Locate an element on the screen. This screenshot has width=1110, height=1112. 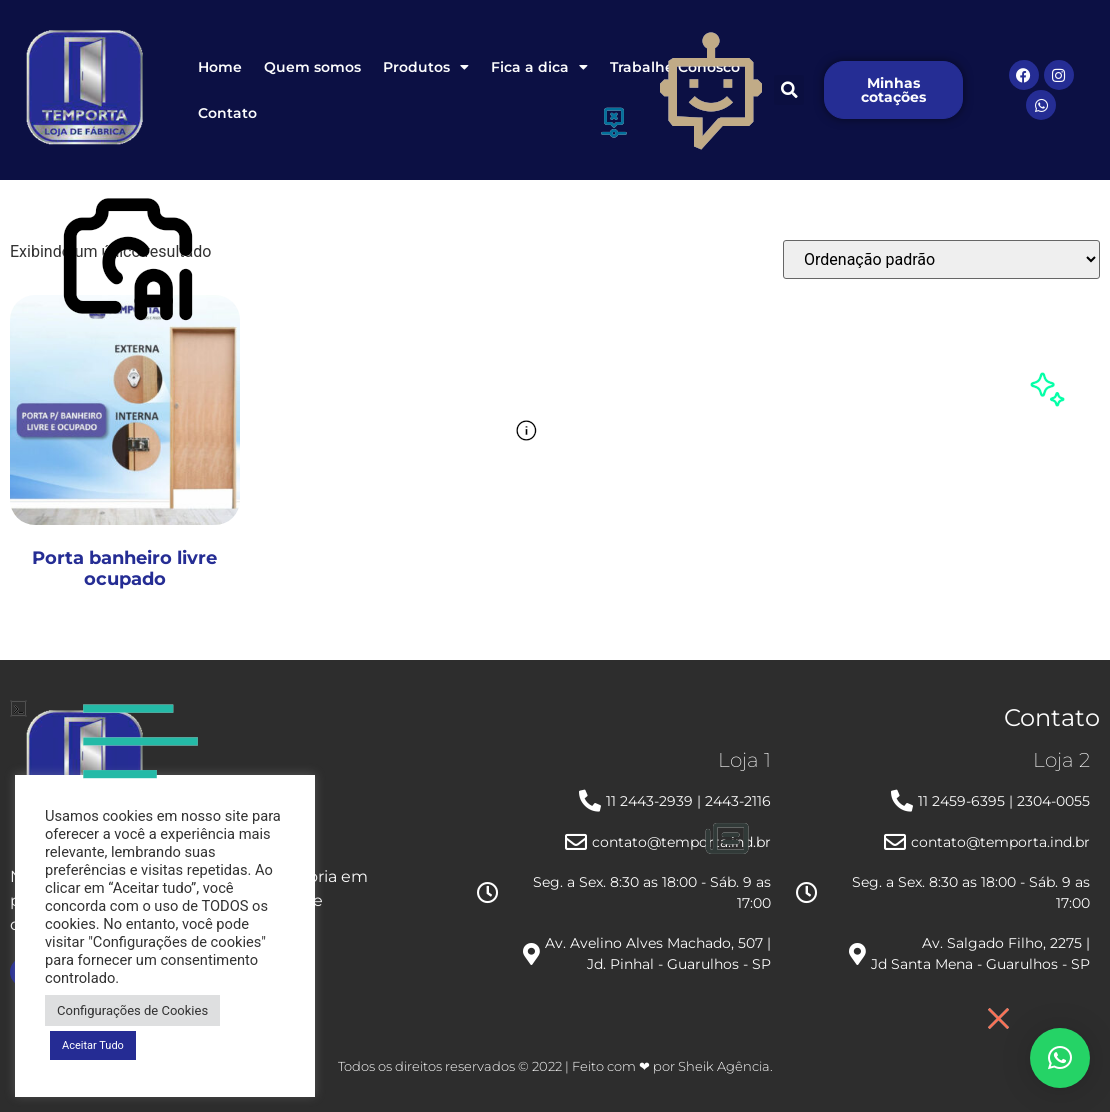
access chatbot or automated assistant is located at coordinates (711, 92).